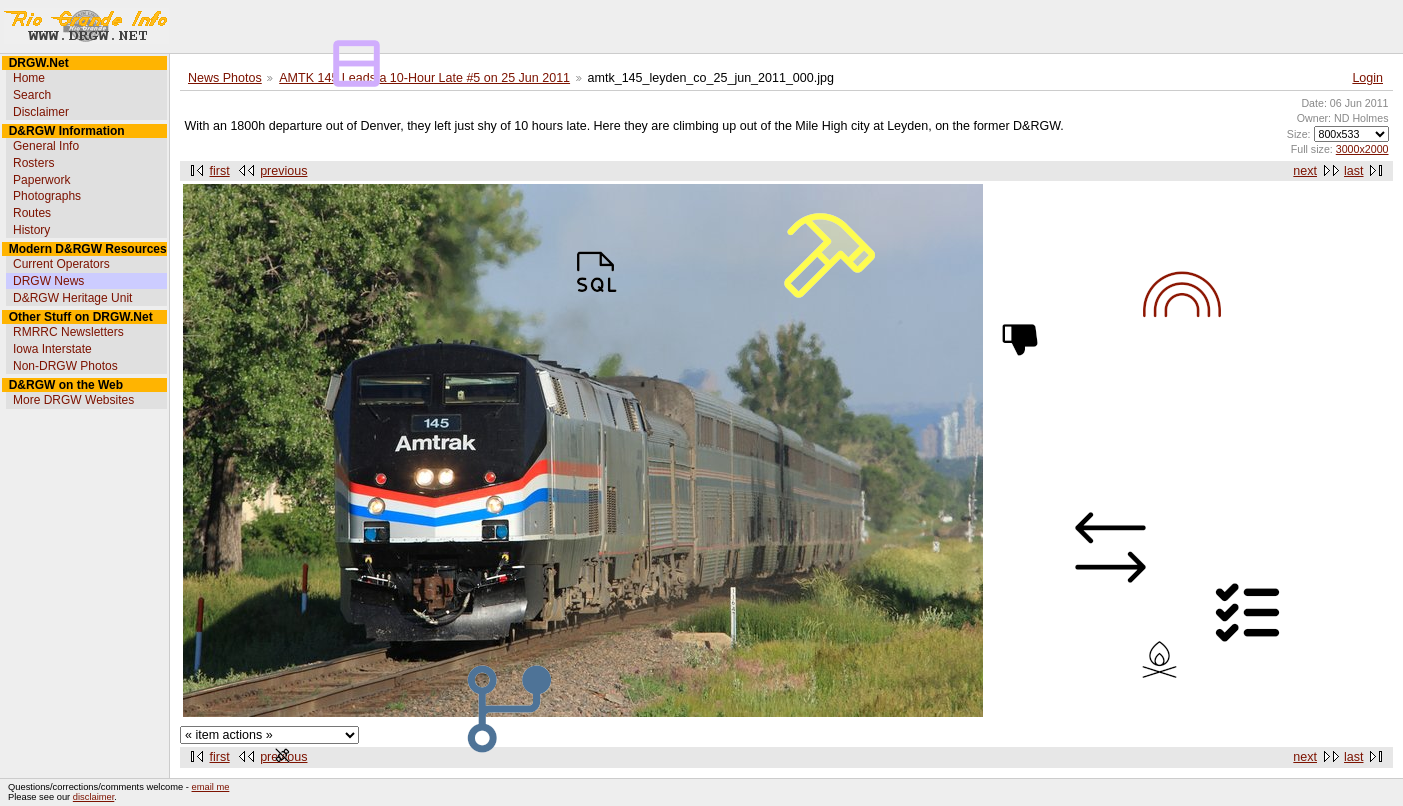 This screenshot has width=1403, height=806. What do you see at coordinates (356, 63) in the screenshot?
I see `split view horizontally` at bounding box center [356, 63].